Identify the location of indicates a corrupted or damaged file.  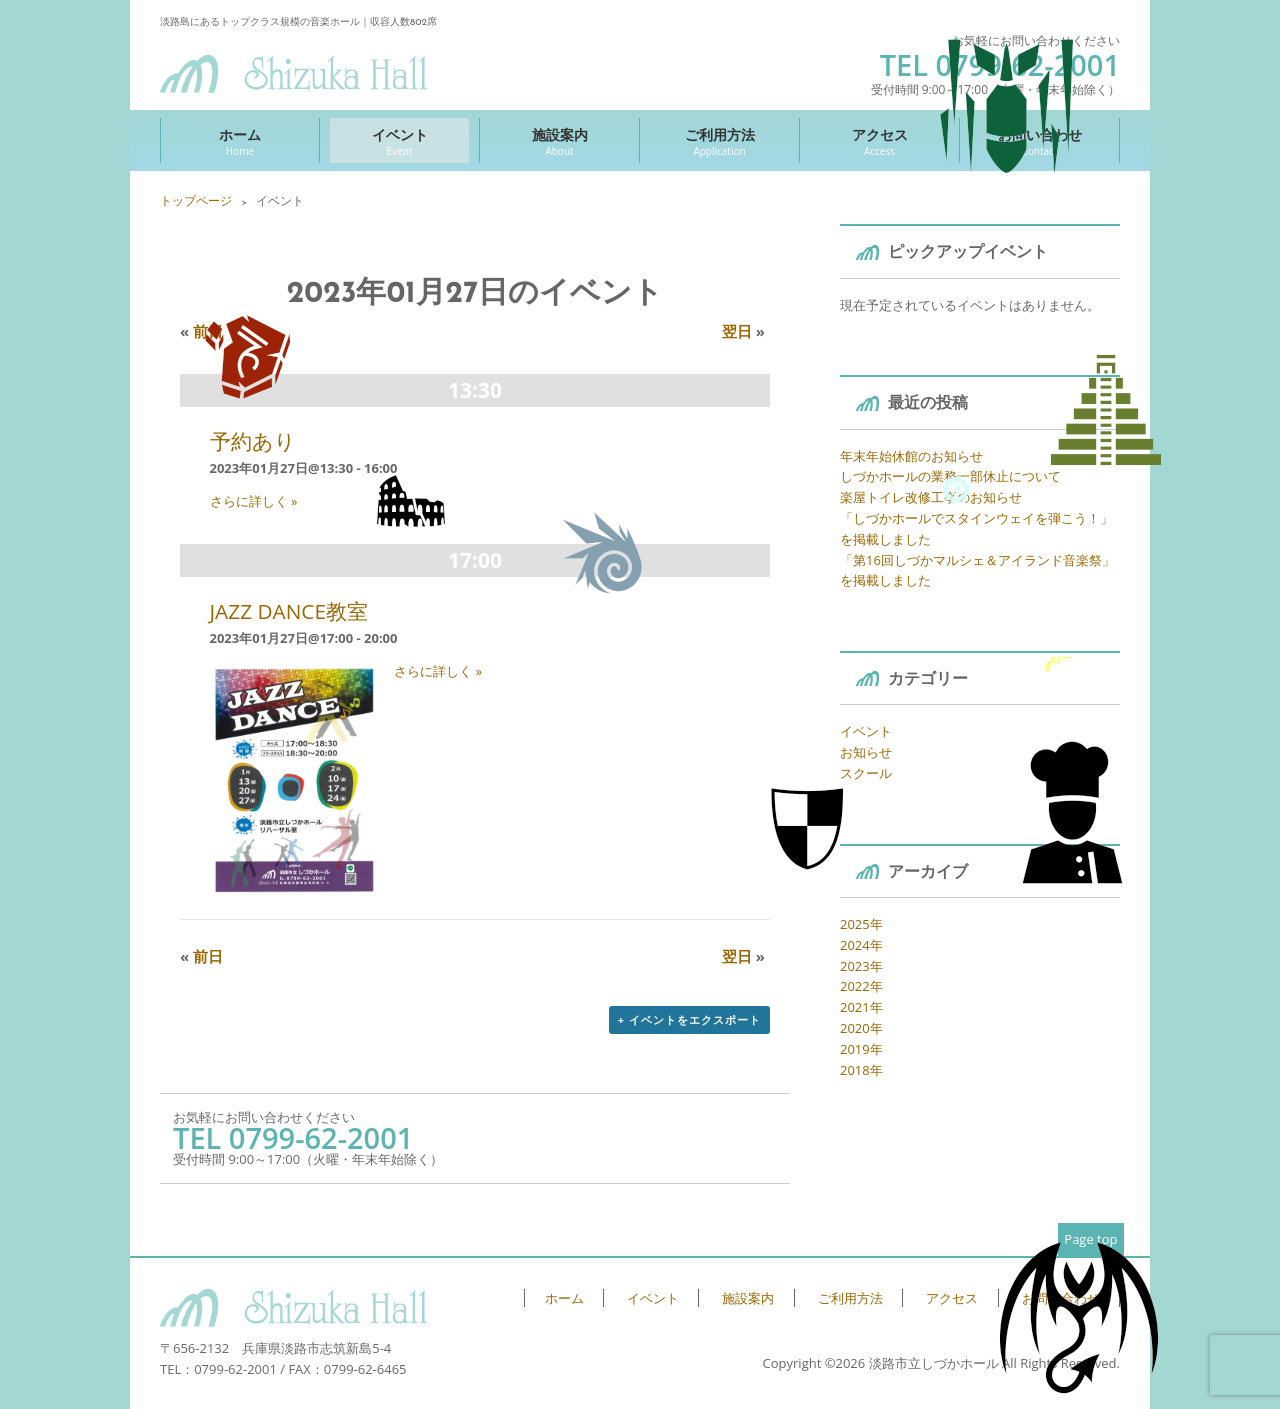
(248, 357).